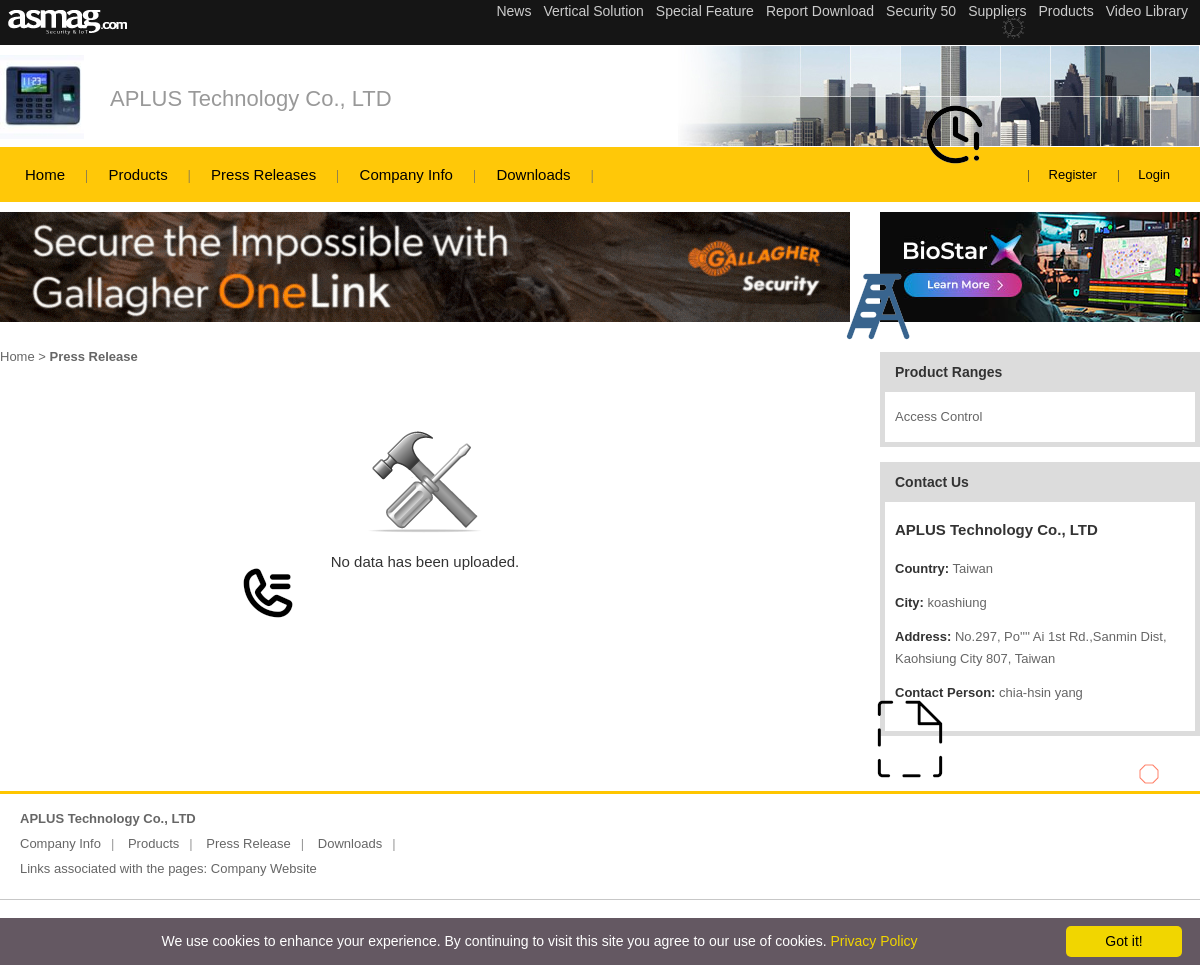 The height and width of the screenshot is (965, 1200). Describe the element at coordinates (1013, 27) in the screenshot. I see `access settings or preferences` at that location.